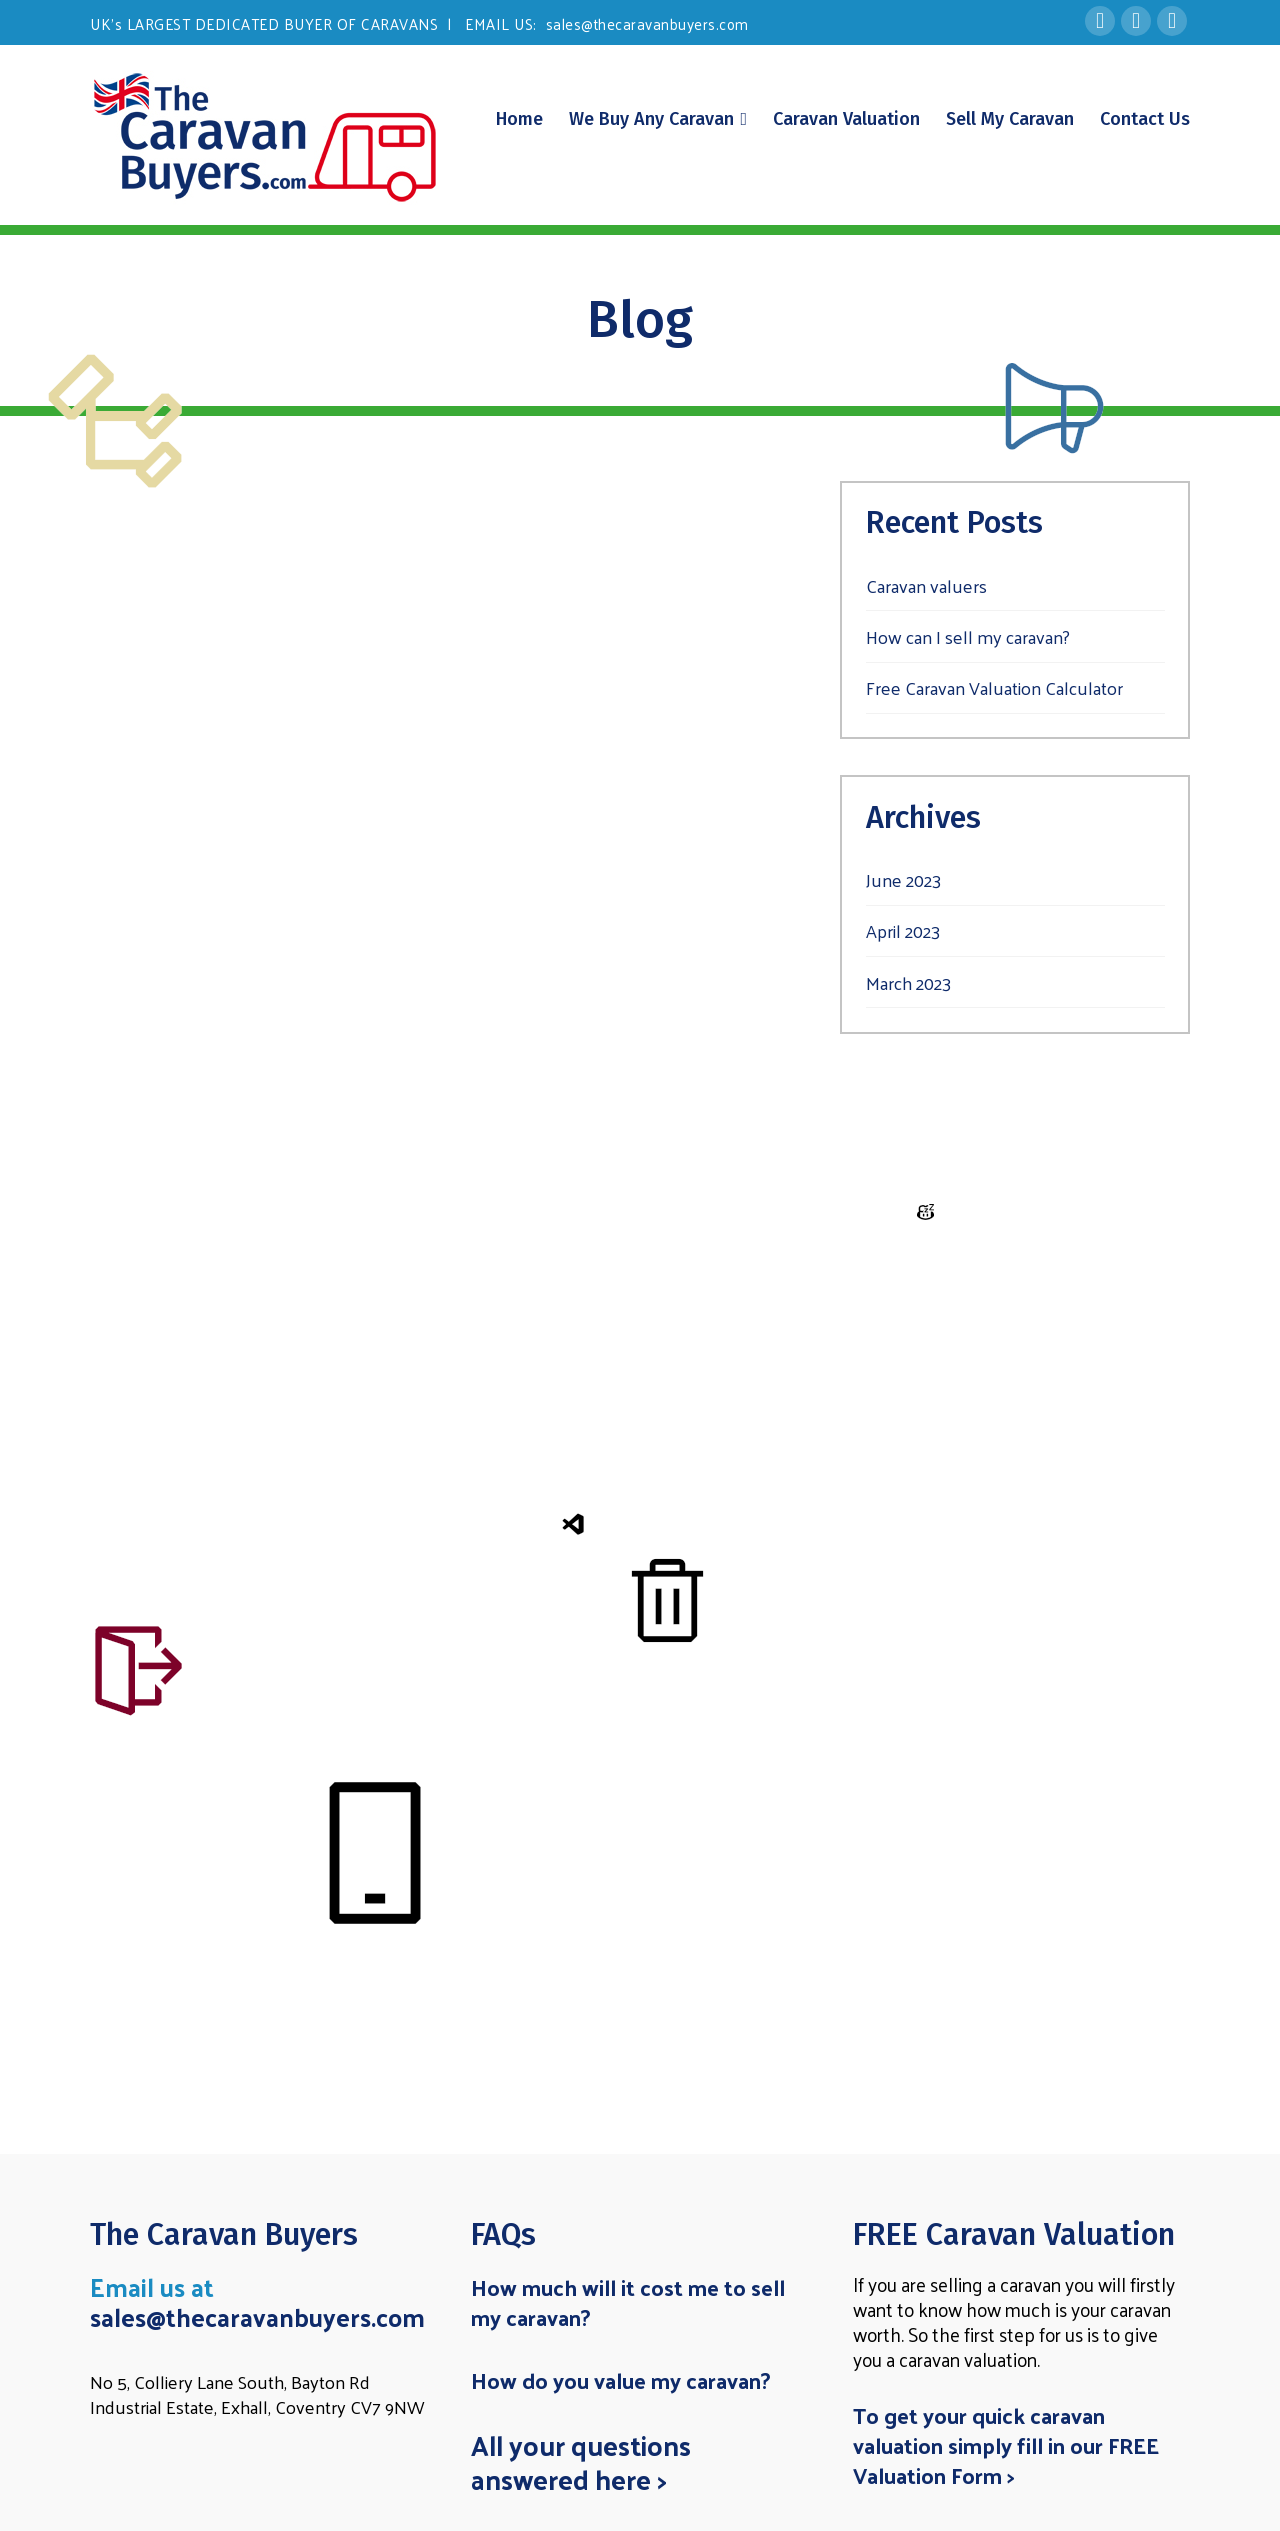 The height and width of the screenshot is (2531, 1280). Describe the element at coordinates (667, 1600) in the screenshot. I see `delete selected item` at that location.